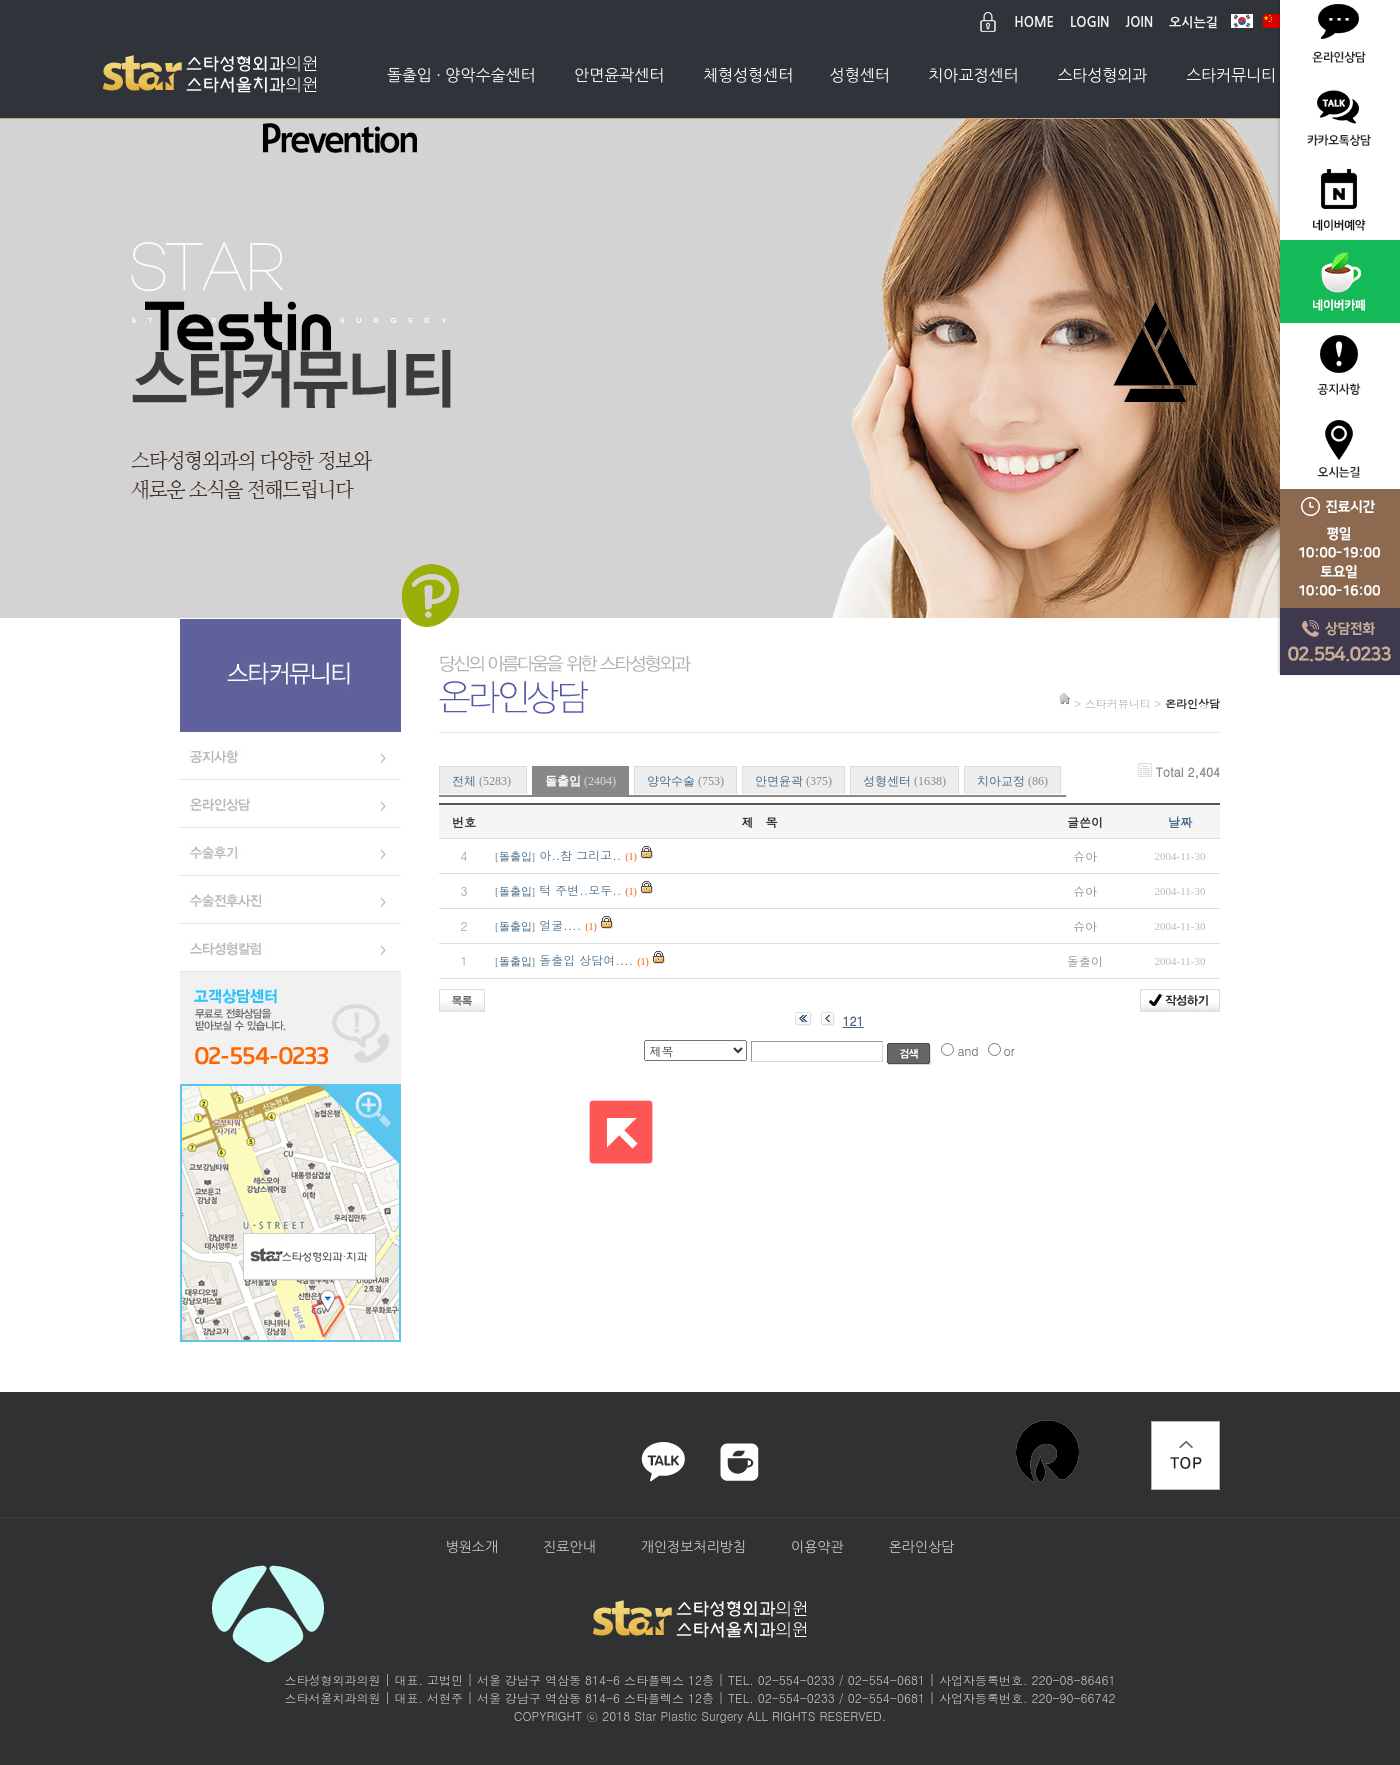 The width and height of the screenshot is (1400, 1765). I want to click on prevention magazine brand logo, so click(340, 138).